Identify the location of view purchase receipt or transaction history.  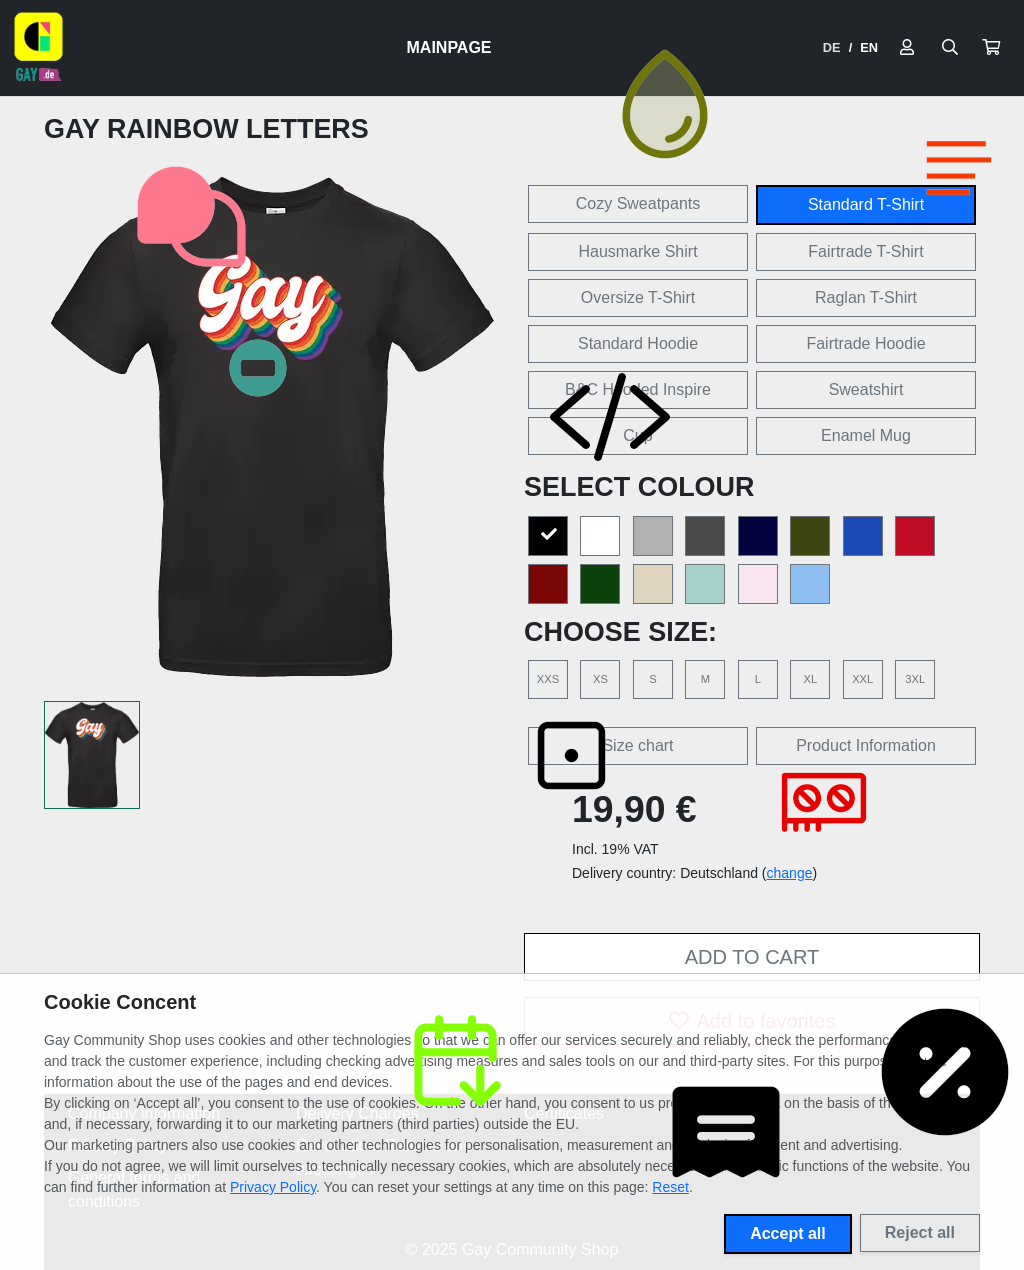
(726, 1132).